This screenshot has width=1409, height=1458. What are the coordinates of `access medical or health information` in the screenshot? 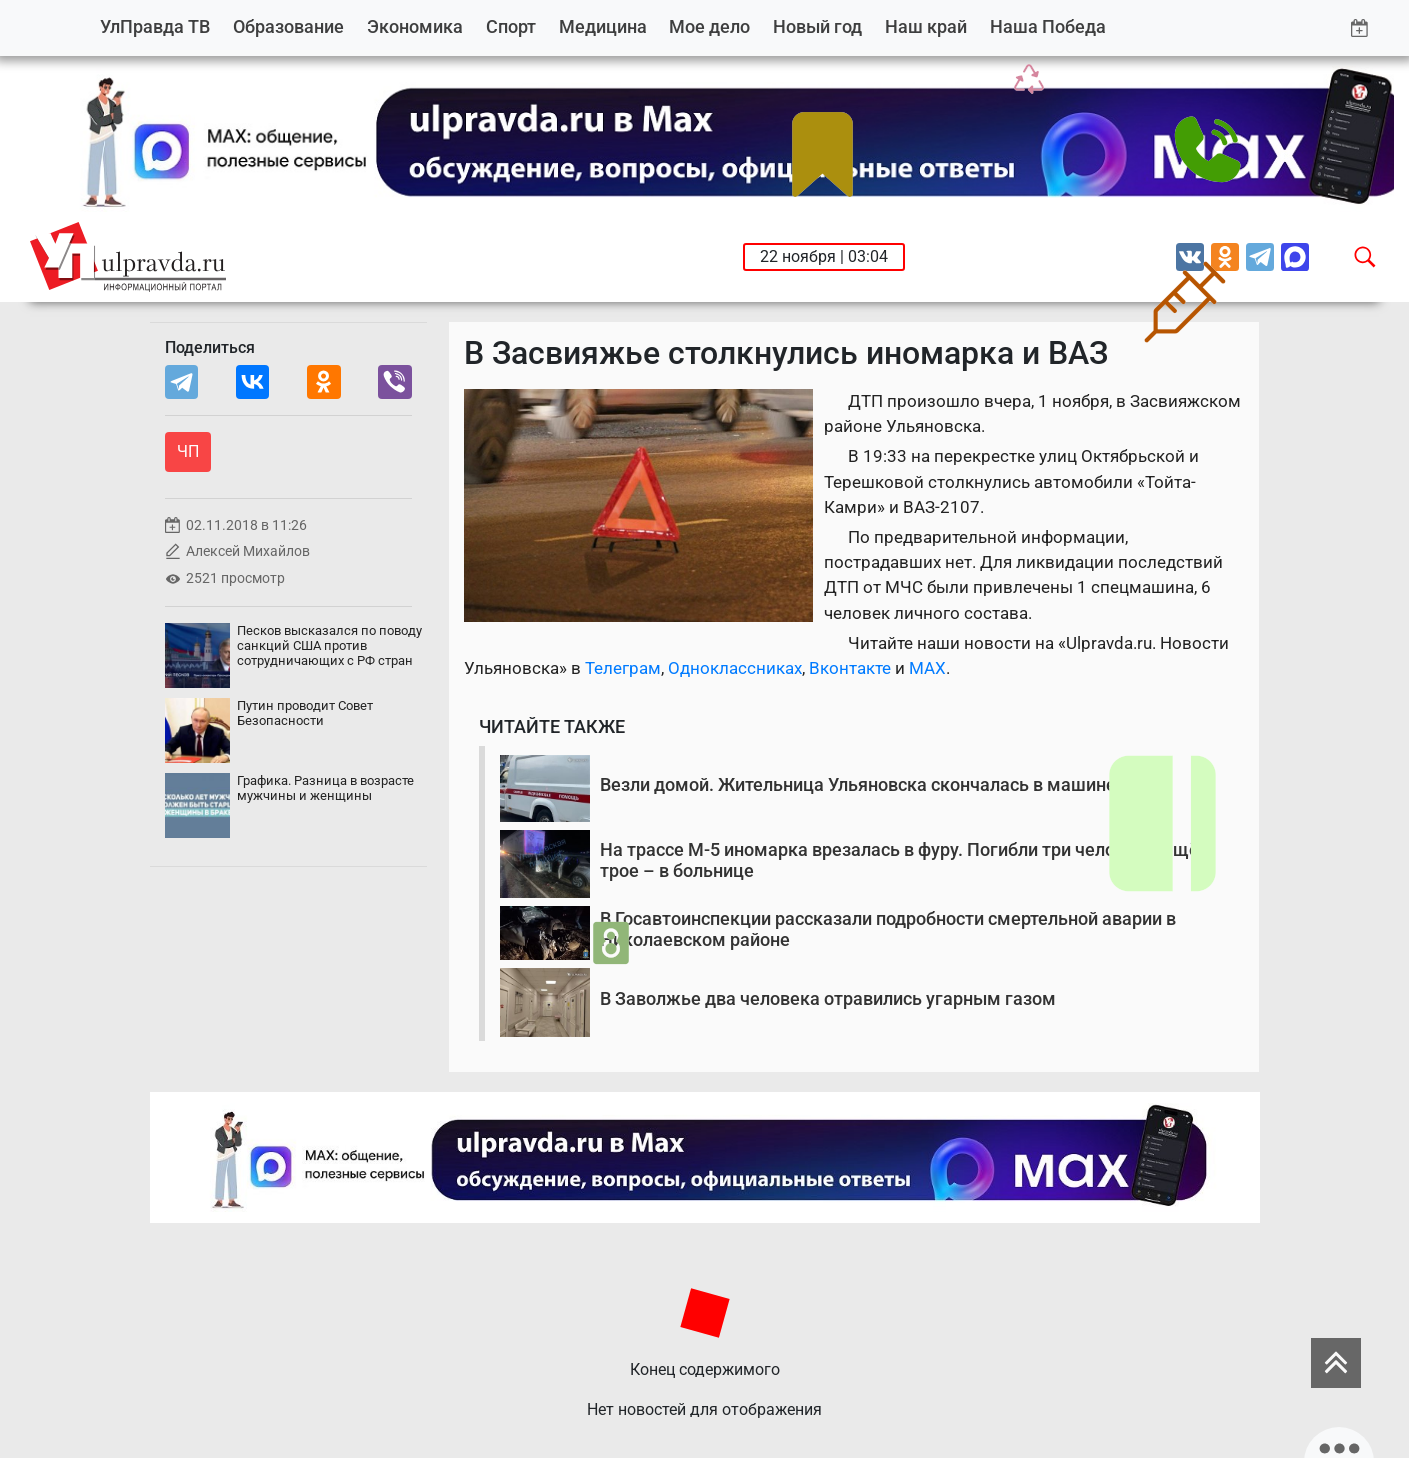 It's located at (1185, 302).